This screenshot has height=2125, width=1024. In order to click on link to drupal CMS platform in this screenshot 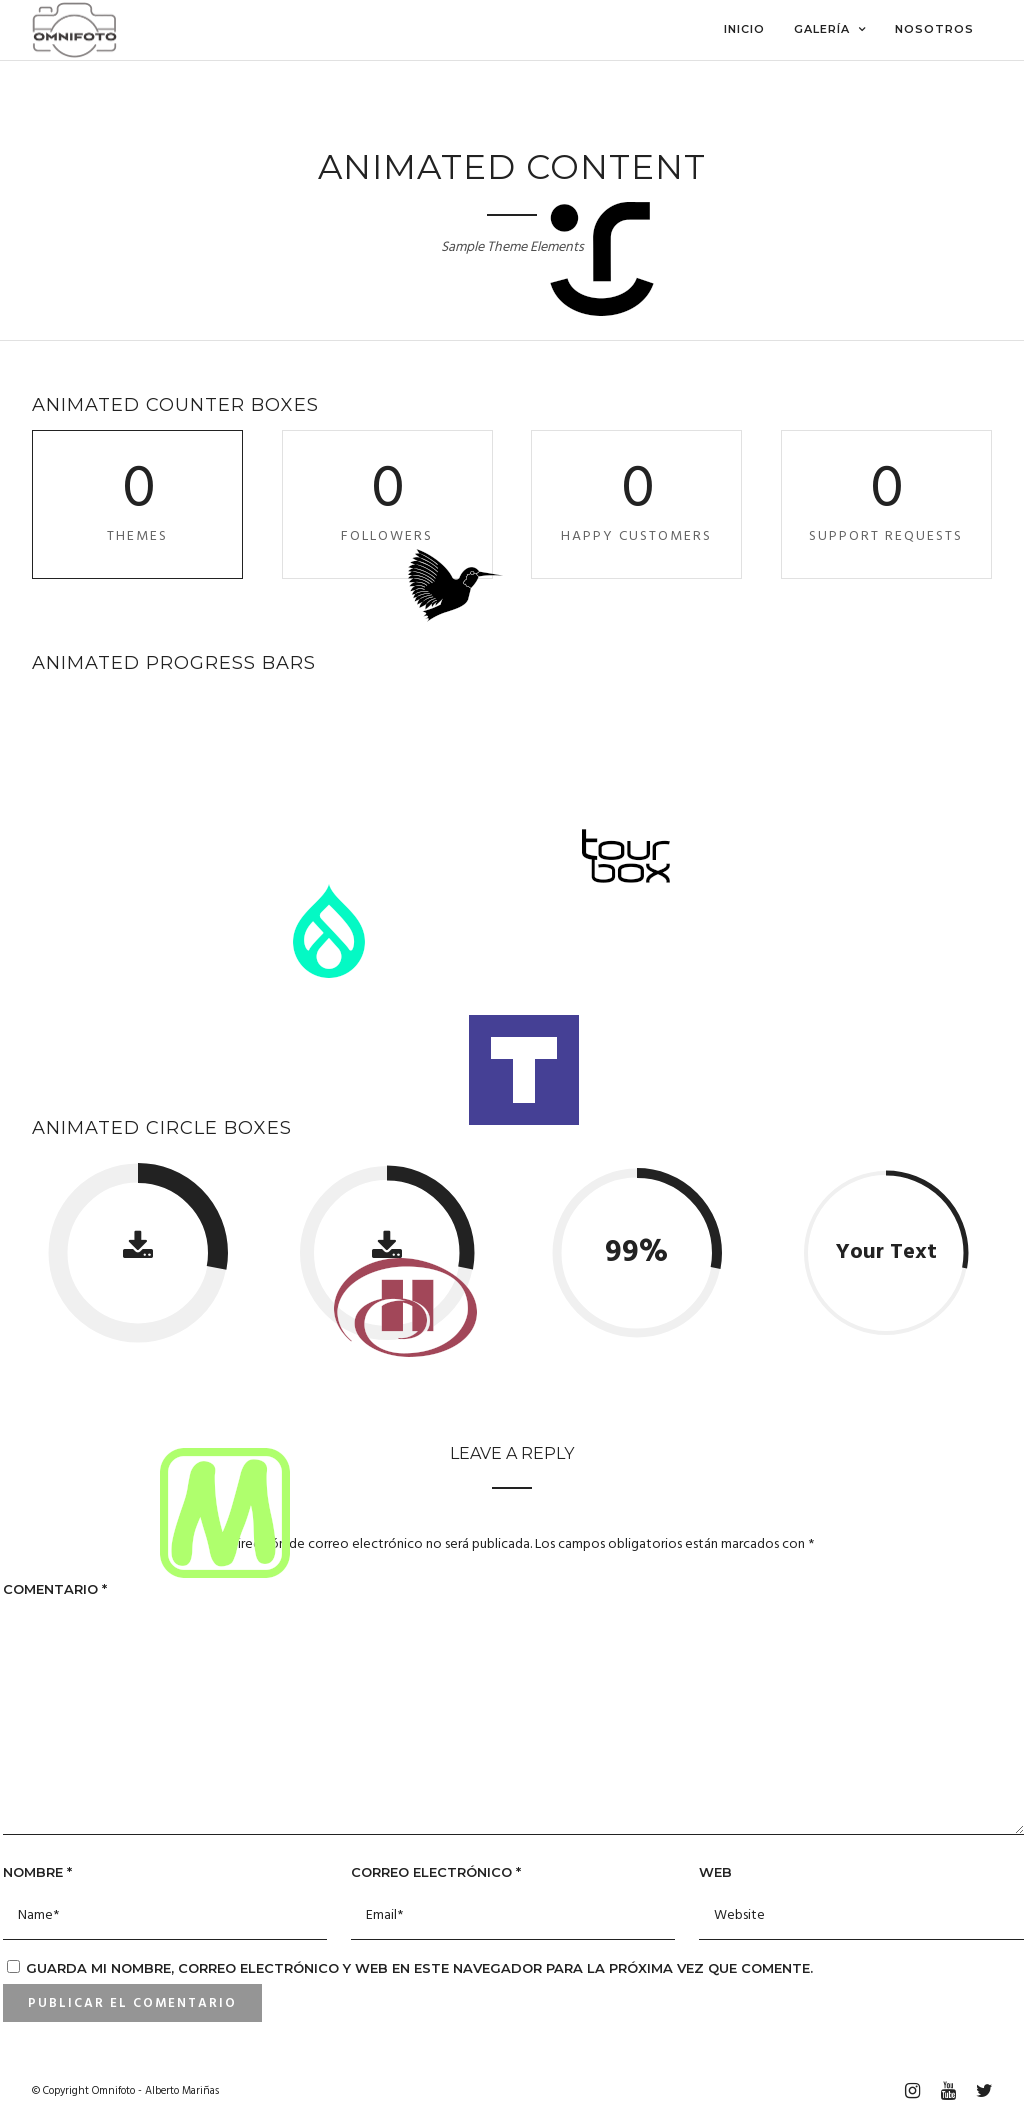, I will do `click(329, 931)`.